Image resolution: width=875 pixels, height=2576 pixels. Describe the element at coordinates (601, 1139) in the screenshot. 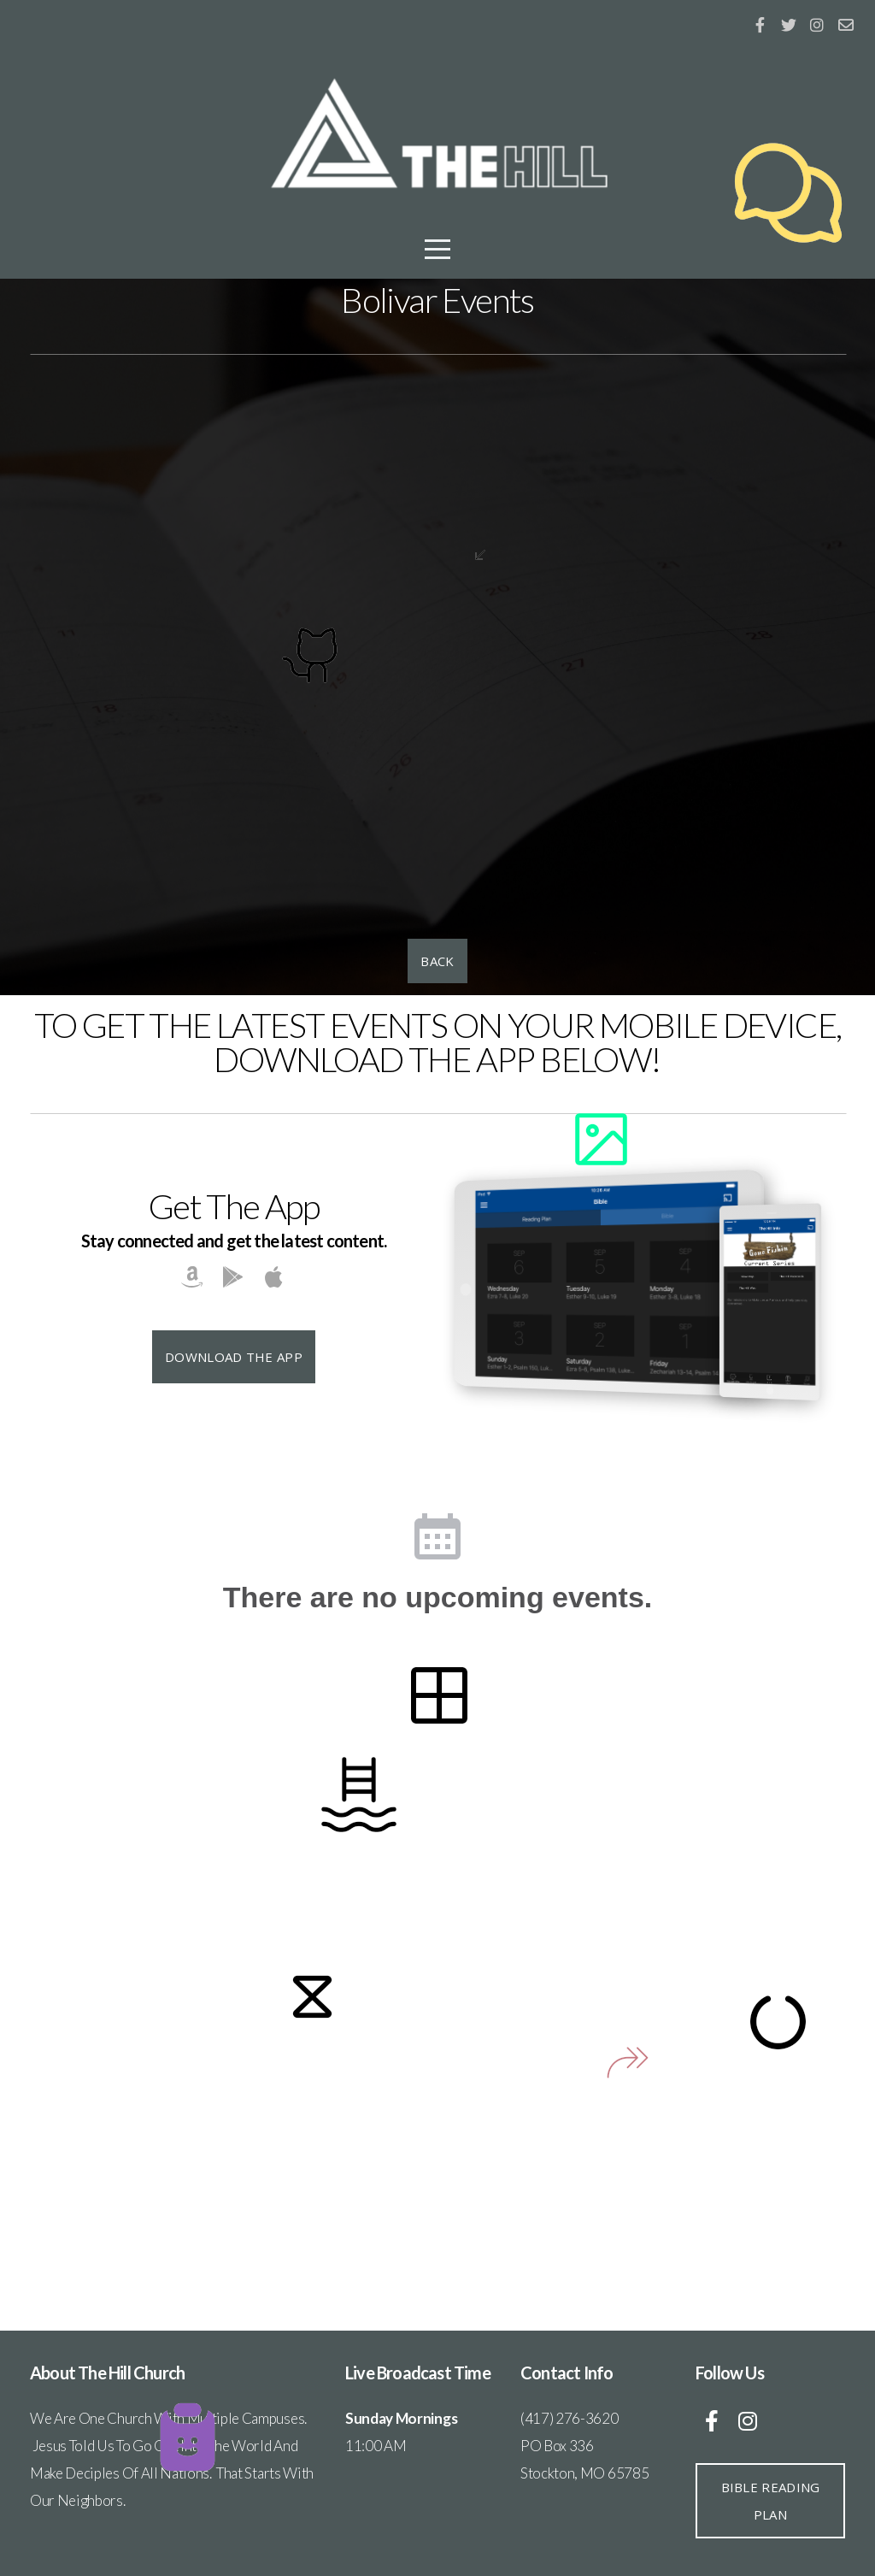

I see `view image or photo` at that location.